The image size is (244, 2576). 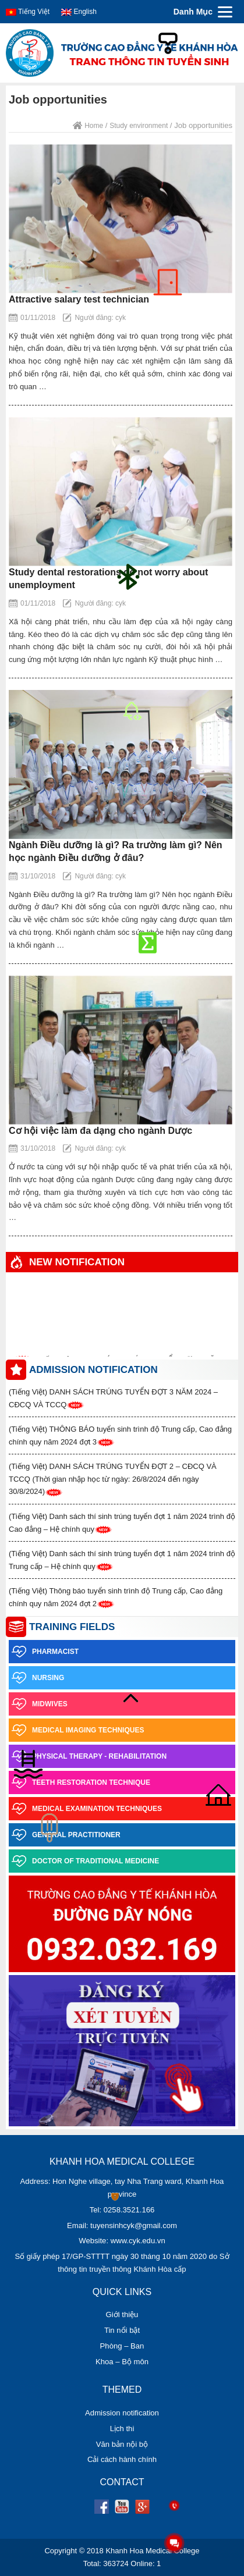 I want to click on navigate to home screen, so click(x=218, y=1795).